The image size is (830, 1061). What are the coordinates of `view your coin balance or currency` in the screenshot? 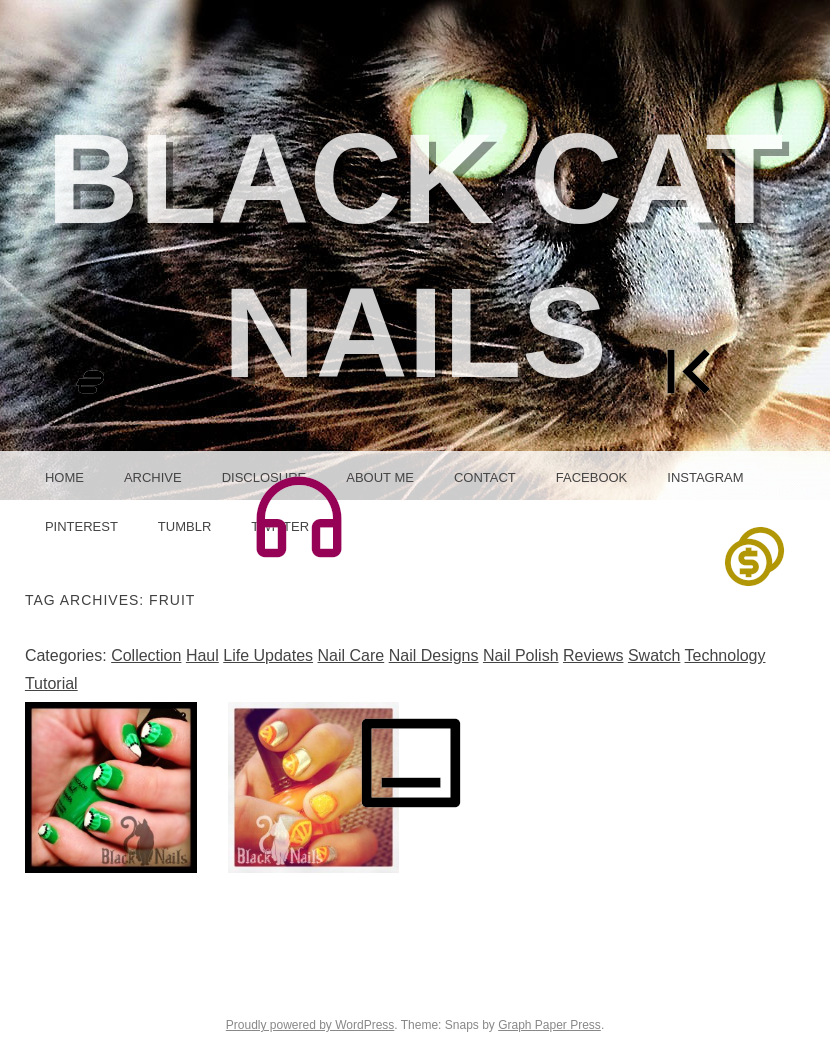 It's located at (754, 556).